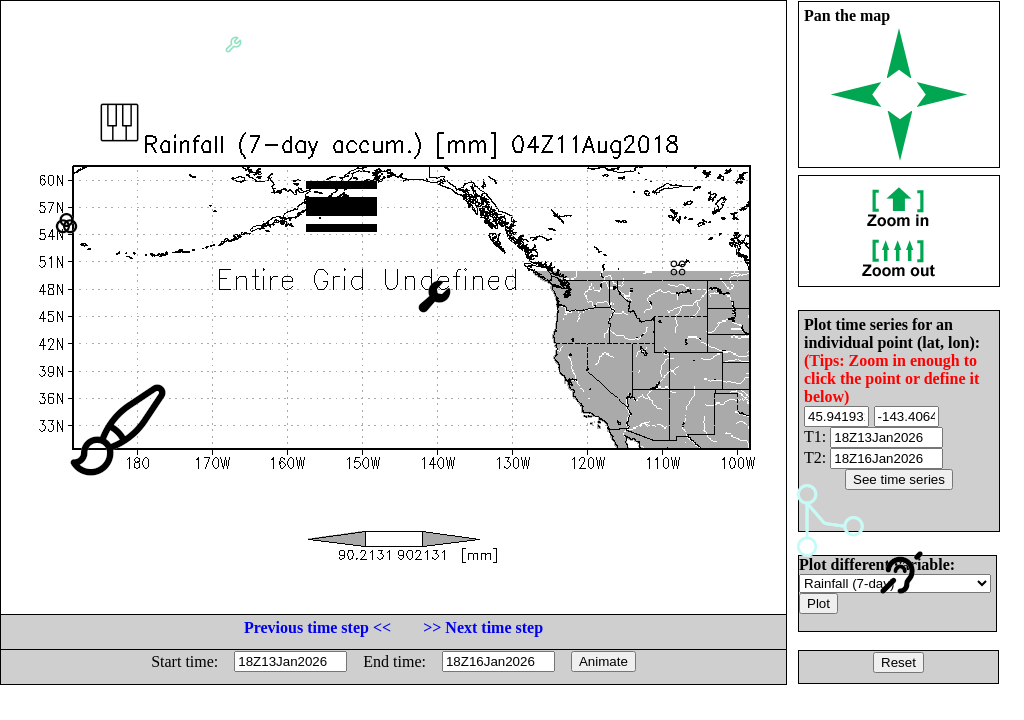 The height and width of the screenshot is (720, 1024). What do you see at coordinates (120, 430) in the screenshot?
I see `access drawing or painting tools` at bounding box center [120, 430].